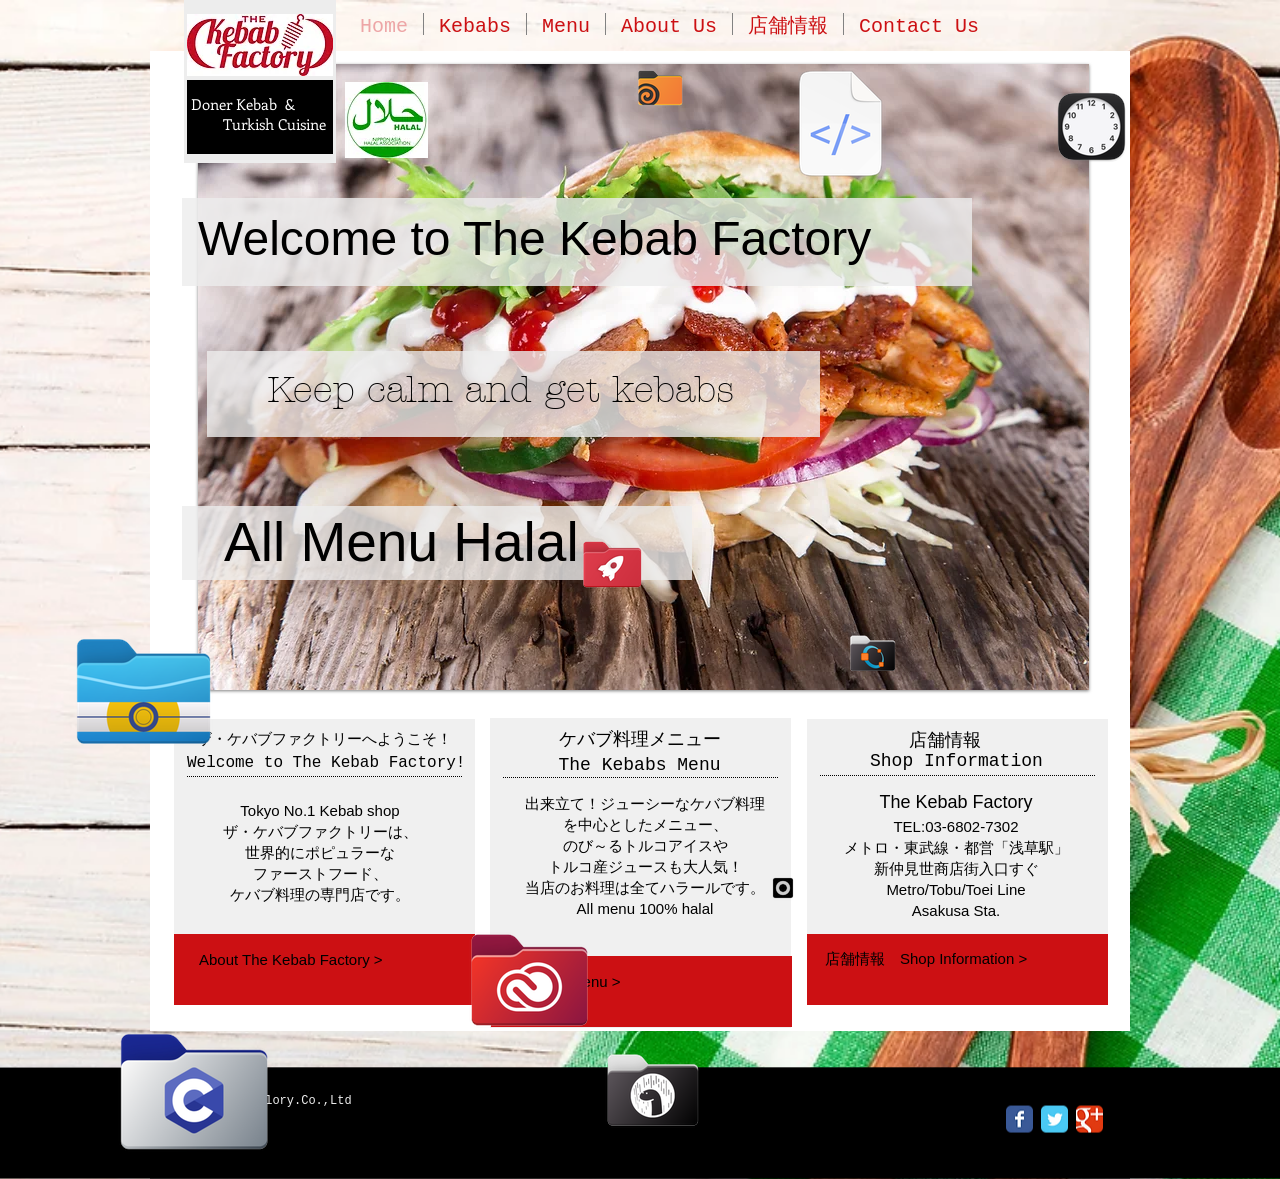 Image resolution: width=1280 pixels, height=1179 pixels. What do you see at coordinates (529, 983) in the screenshot?
I see `open adobe creative cloud files folder` at bounding box center [529, 983].